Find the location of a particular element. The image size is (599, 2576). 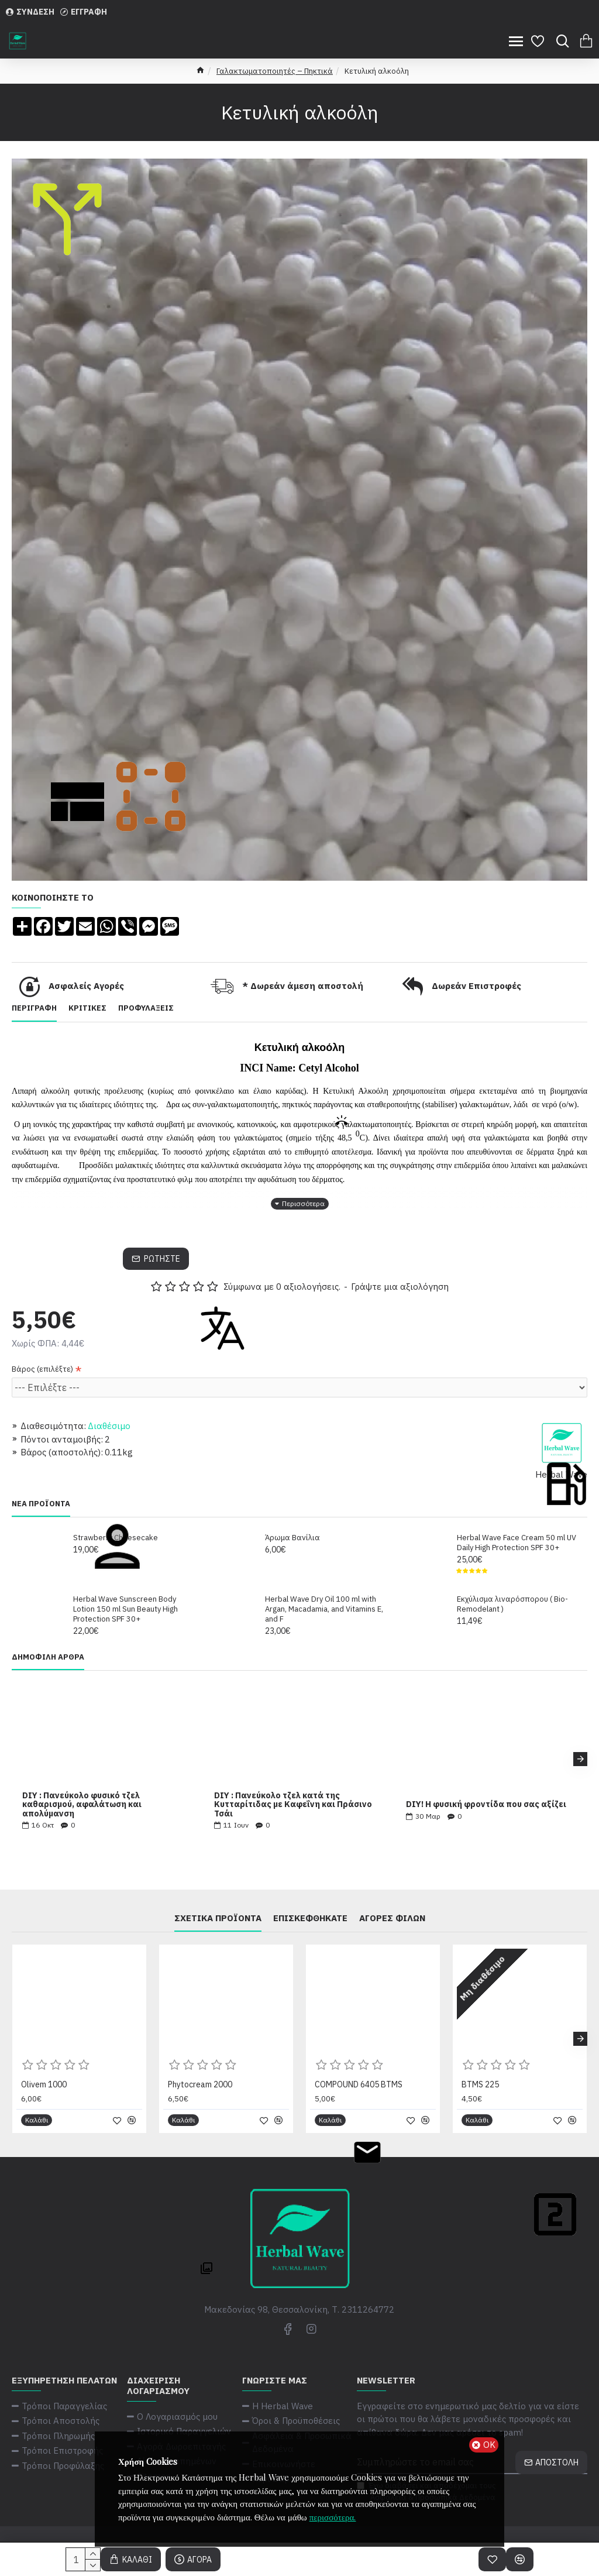

incoming call ringing is located at coordinates (342, 1121).